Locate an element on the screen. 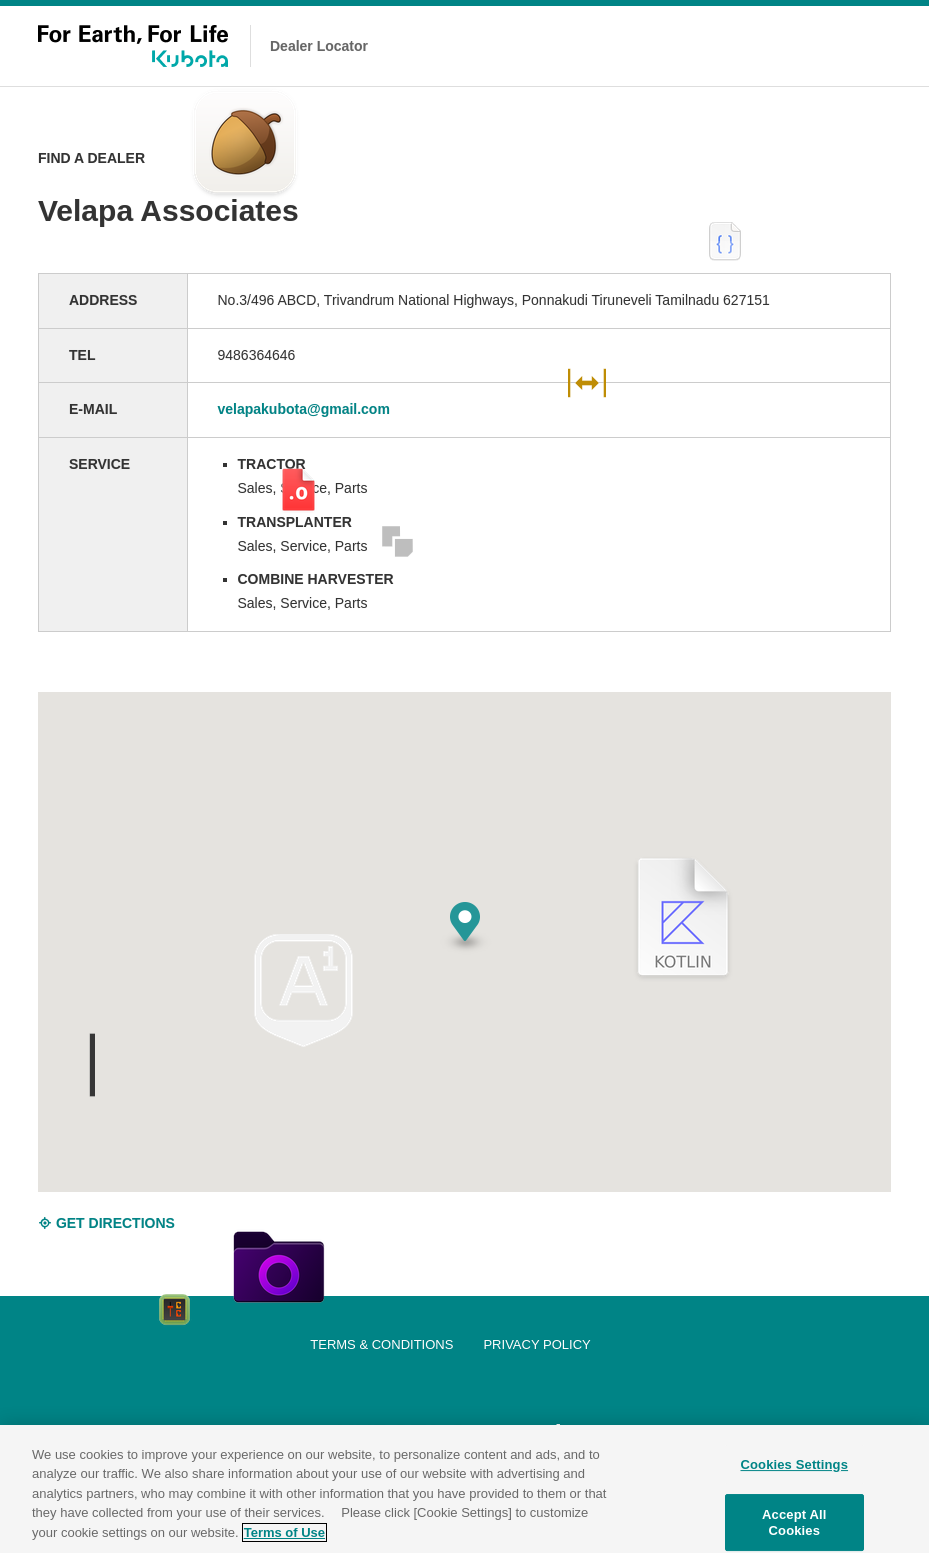  open GOG Galaxy game library folder is located at coordinates (278, 1269).